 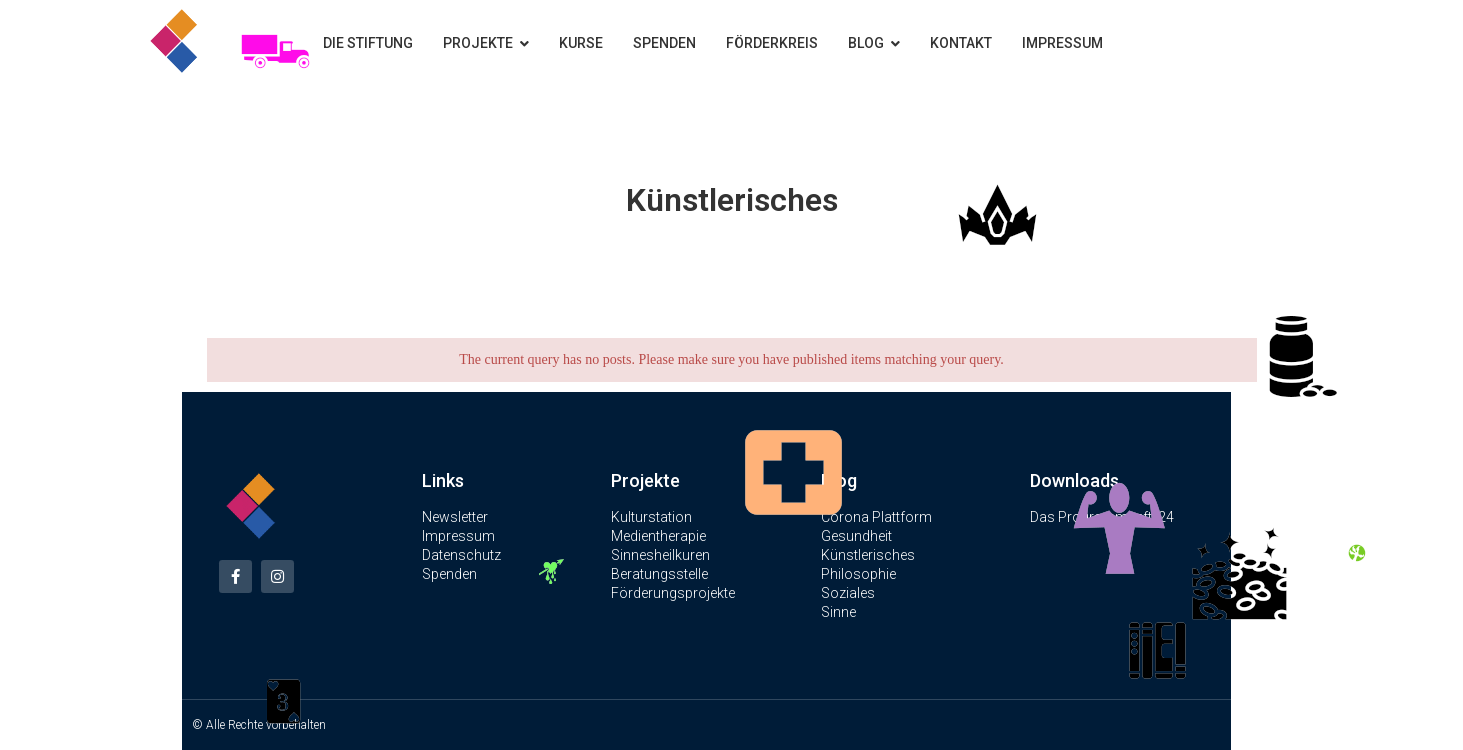 What do you see at coordinates (1299, 356) in the screenshot?
I see `view medication or prescription details` at bounding box center [1299, 356].